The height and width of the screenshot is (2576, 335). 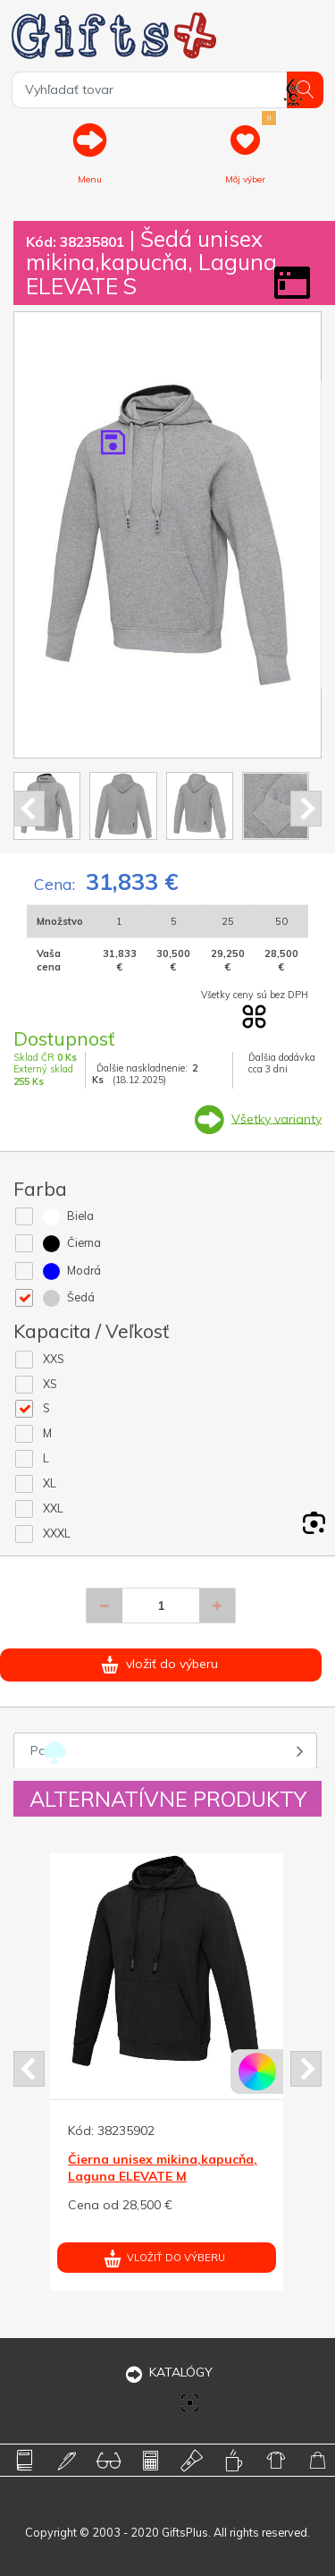 What do you see at coordinates (293, 92) in the screenshot?
I see `visit the CodeProject website` at bounding box center [293, 92].